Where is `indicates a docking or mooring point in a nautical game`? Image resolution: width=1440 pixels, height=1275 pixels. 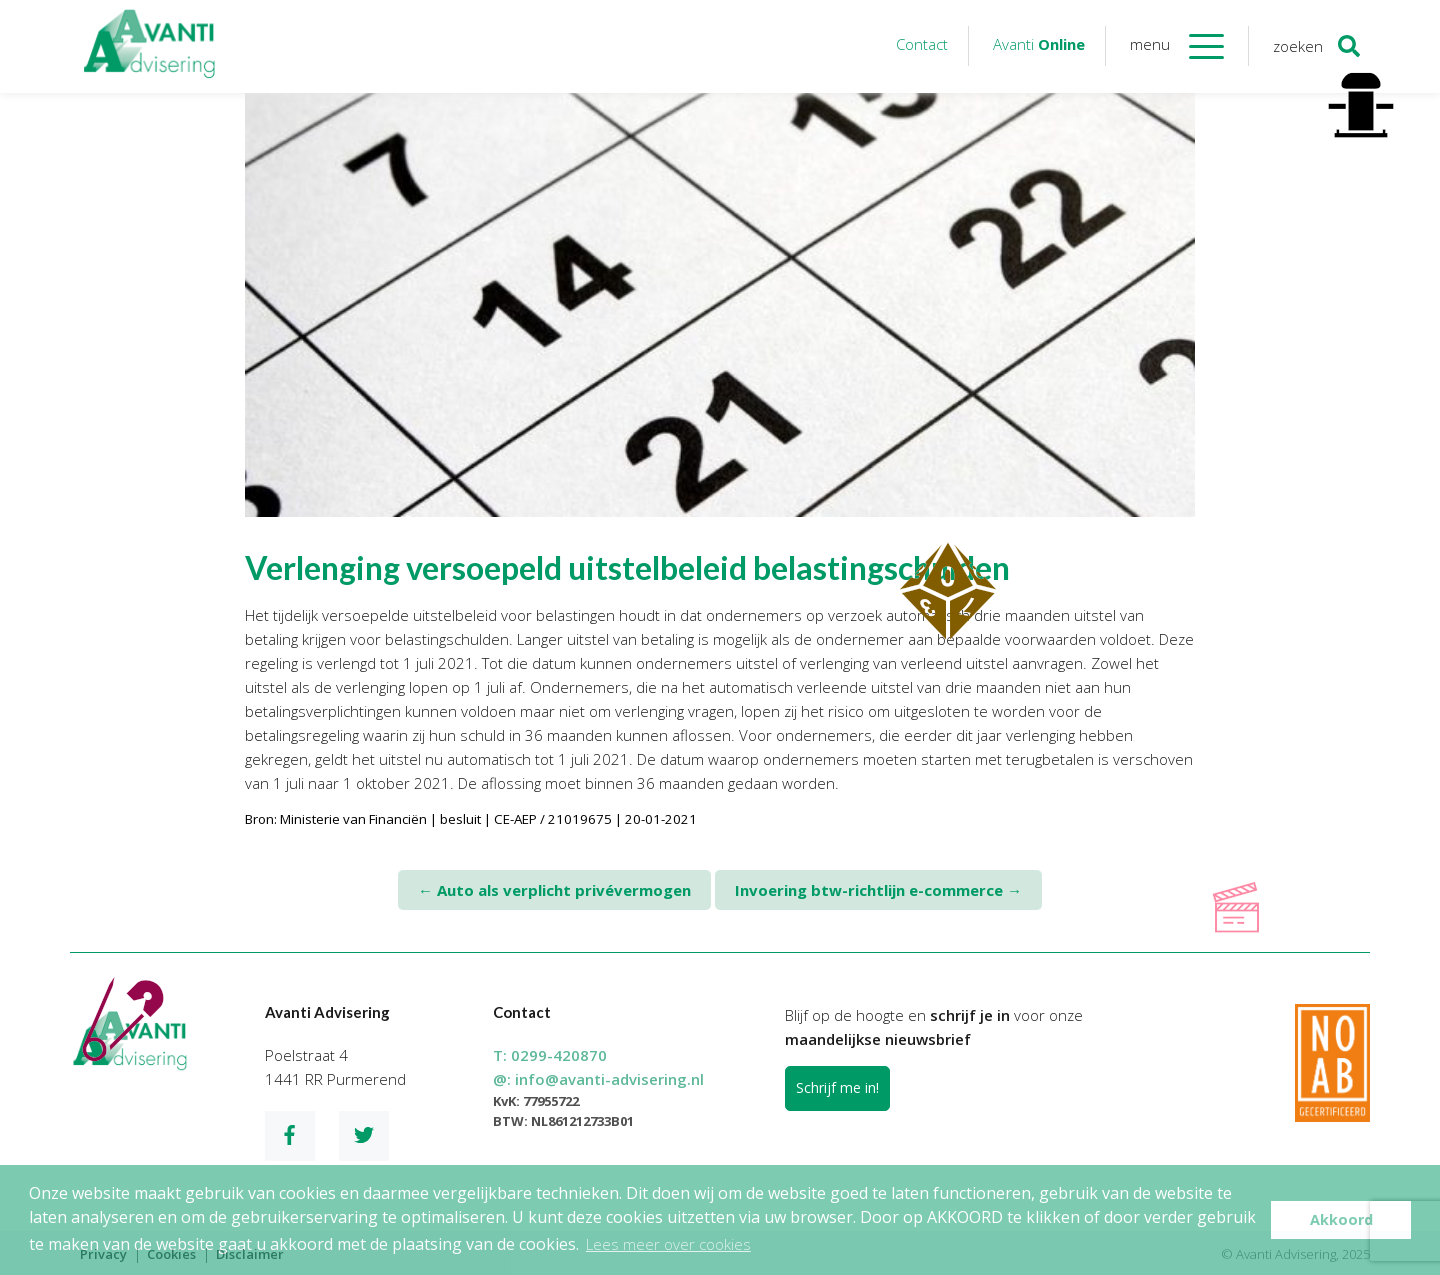 indicates a docking or mooring point in a nautical game is located at coordinates (1361, 104).